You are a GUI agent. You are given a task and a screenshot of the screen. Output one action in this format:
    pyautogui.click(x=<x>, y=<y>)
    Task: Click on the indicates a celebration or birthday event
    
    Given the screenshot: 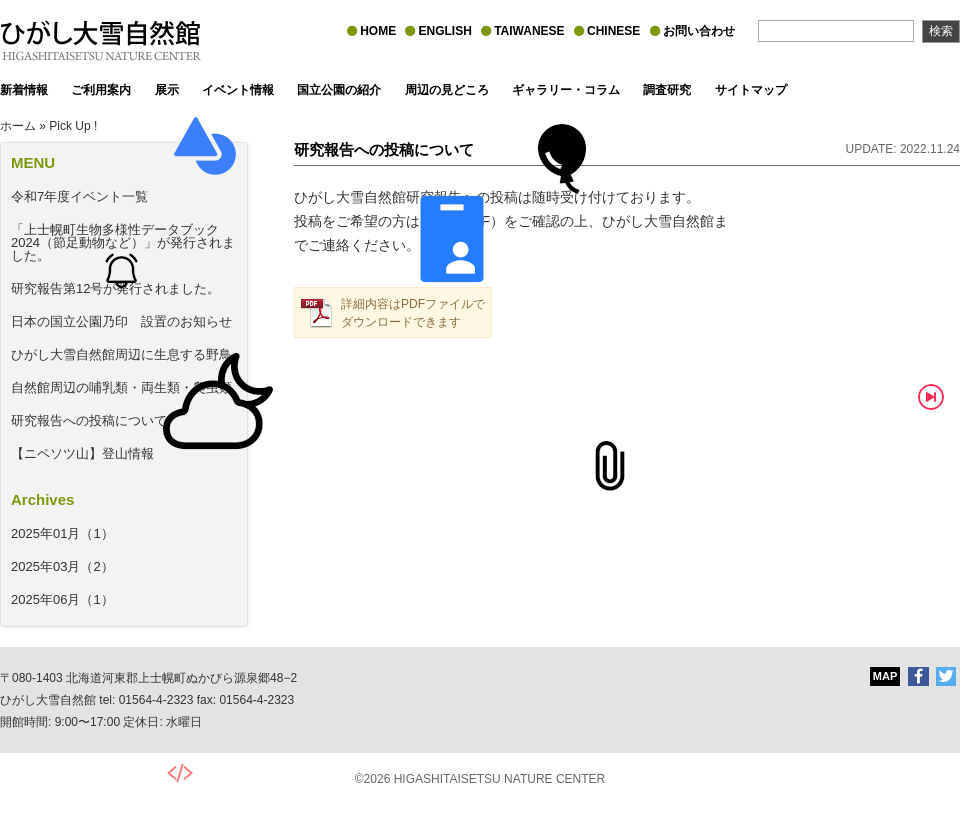 What is the action you would take?
    pyautogui.click(x=562, y=159)
    